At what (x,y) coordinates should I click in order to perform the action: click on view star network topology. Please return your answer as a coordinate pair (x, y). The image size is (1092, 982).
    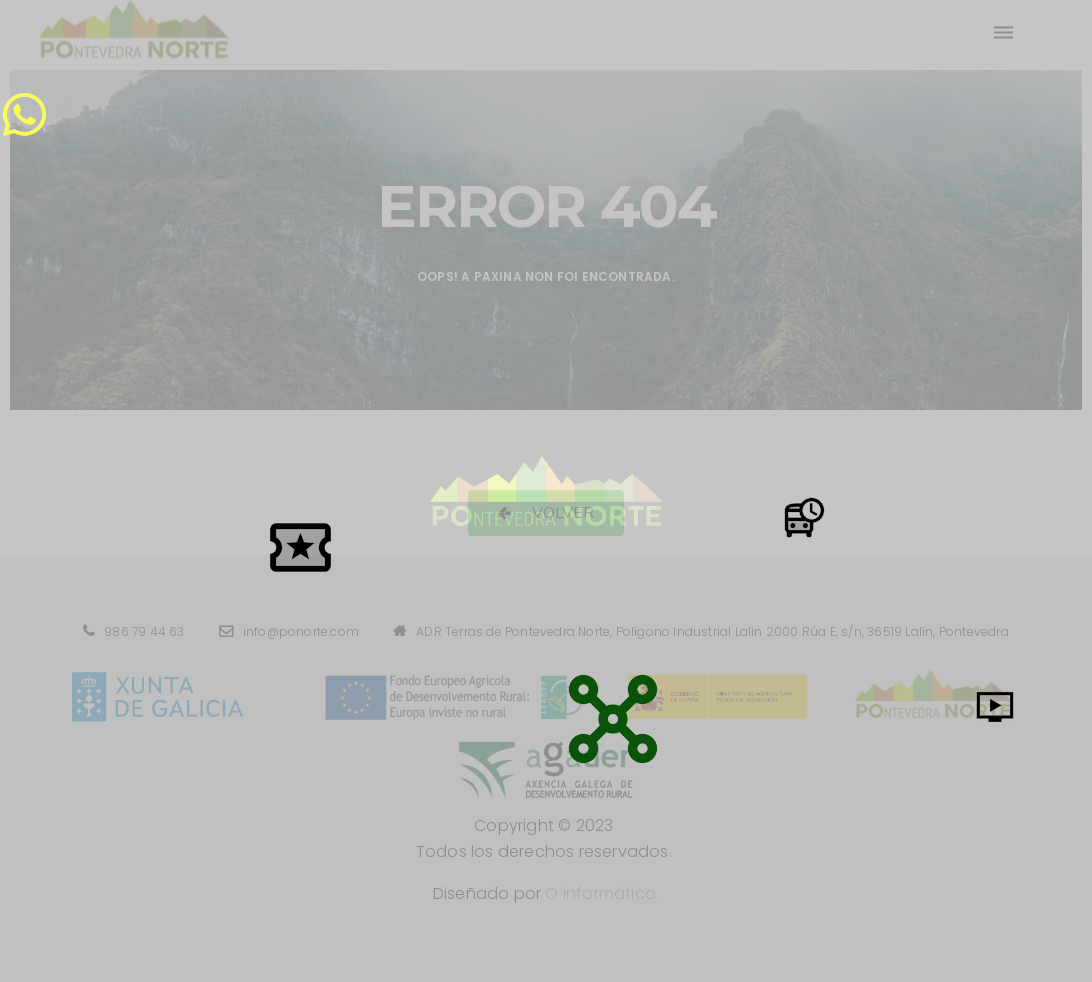
    Looking at the image, I should click on (613, 719).